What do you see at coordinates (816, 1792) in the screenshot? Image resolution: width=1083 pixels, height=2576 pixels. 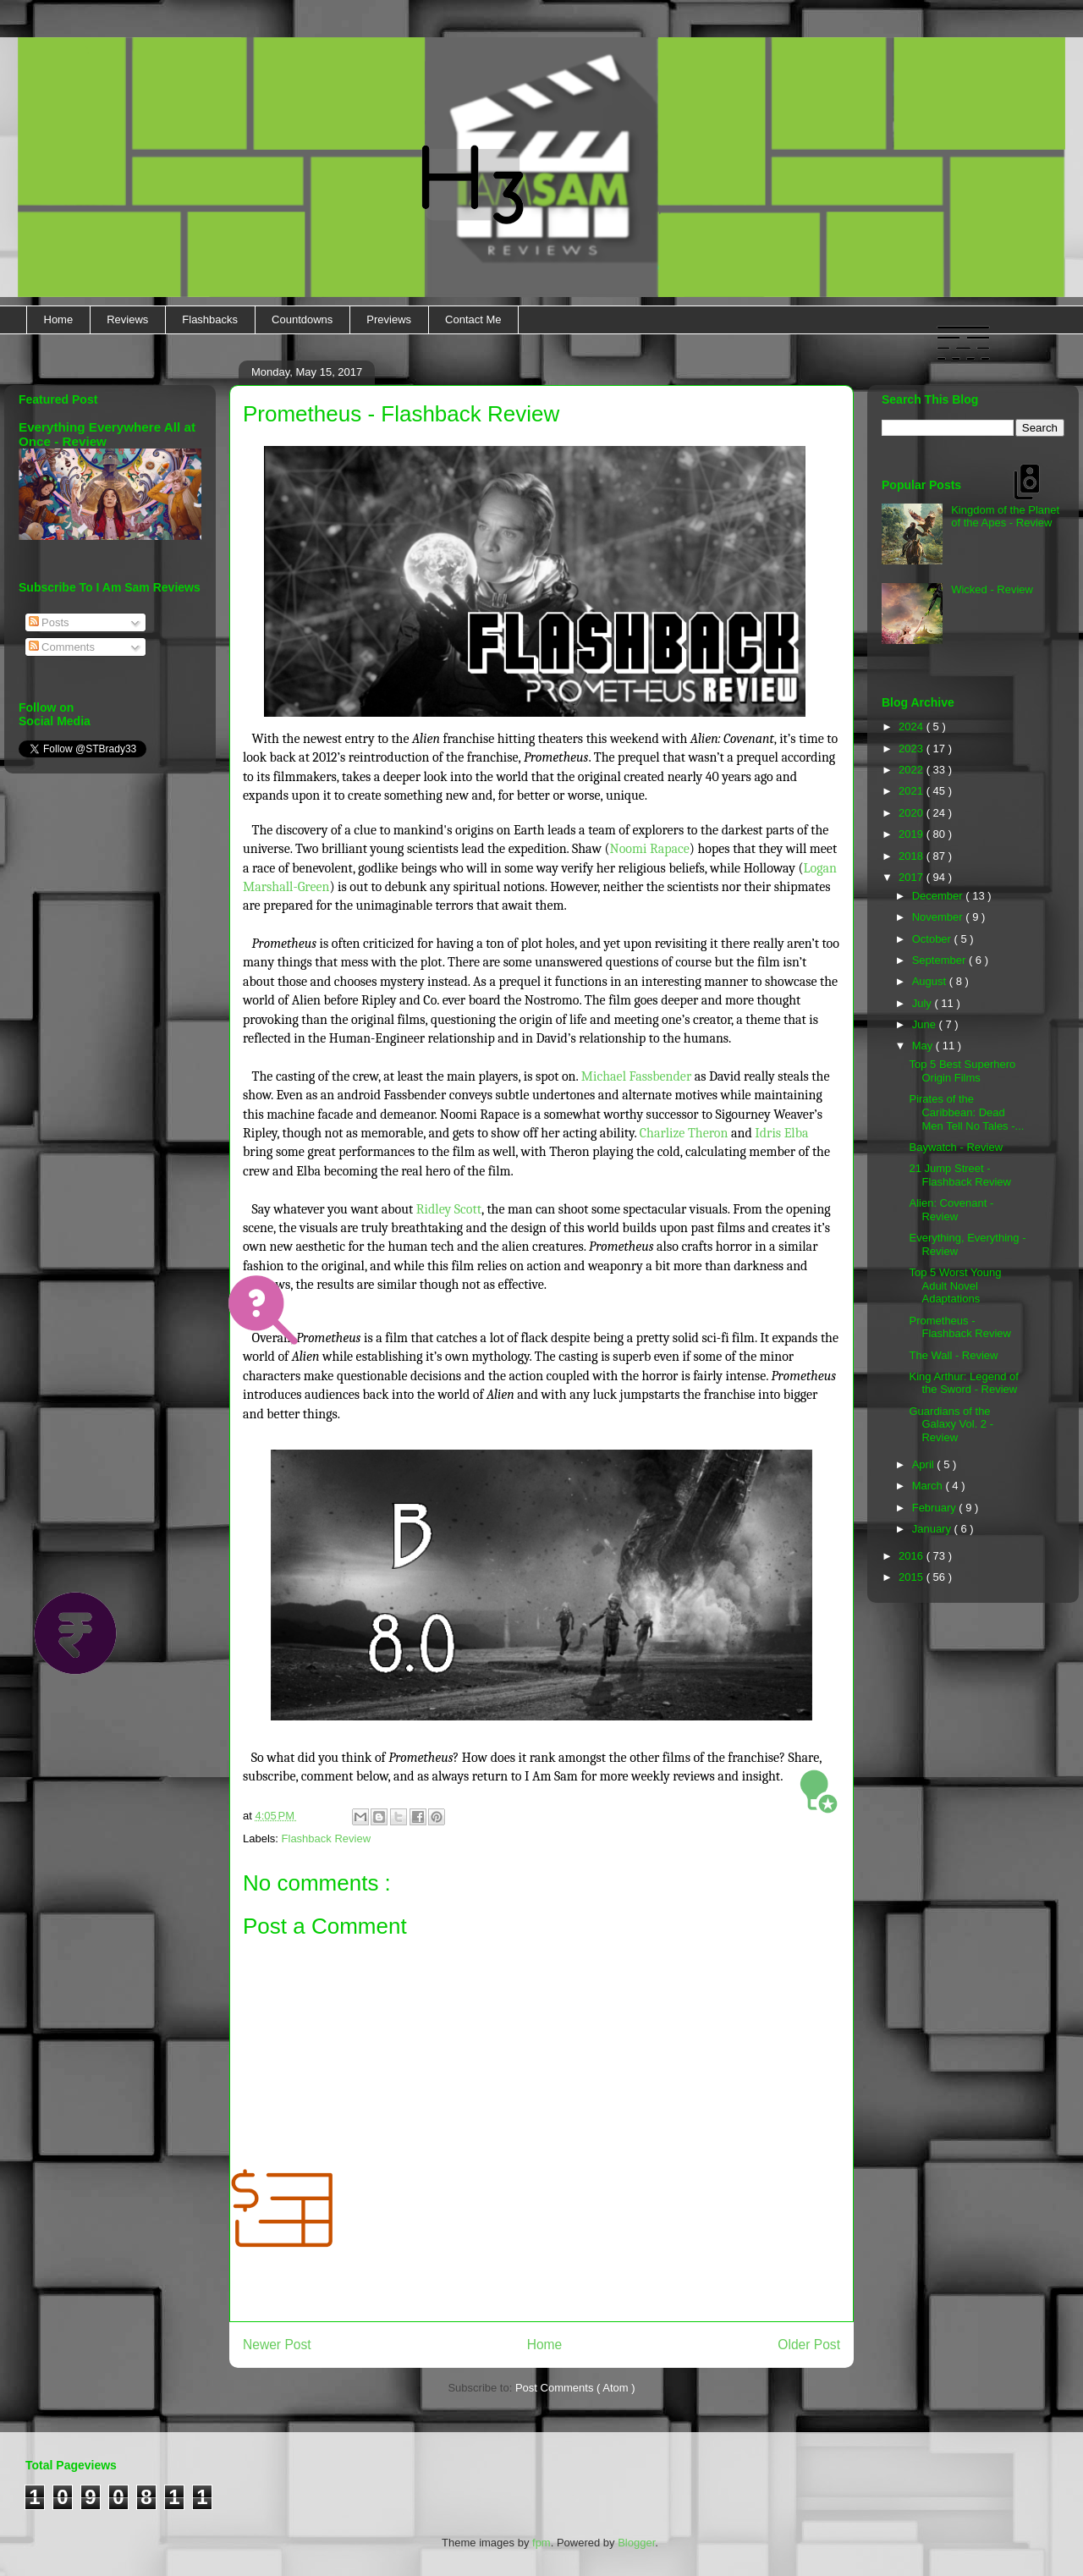 I see `apply suggested quick fix automatically` at bounding box center [816, 1792].